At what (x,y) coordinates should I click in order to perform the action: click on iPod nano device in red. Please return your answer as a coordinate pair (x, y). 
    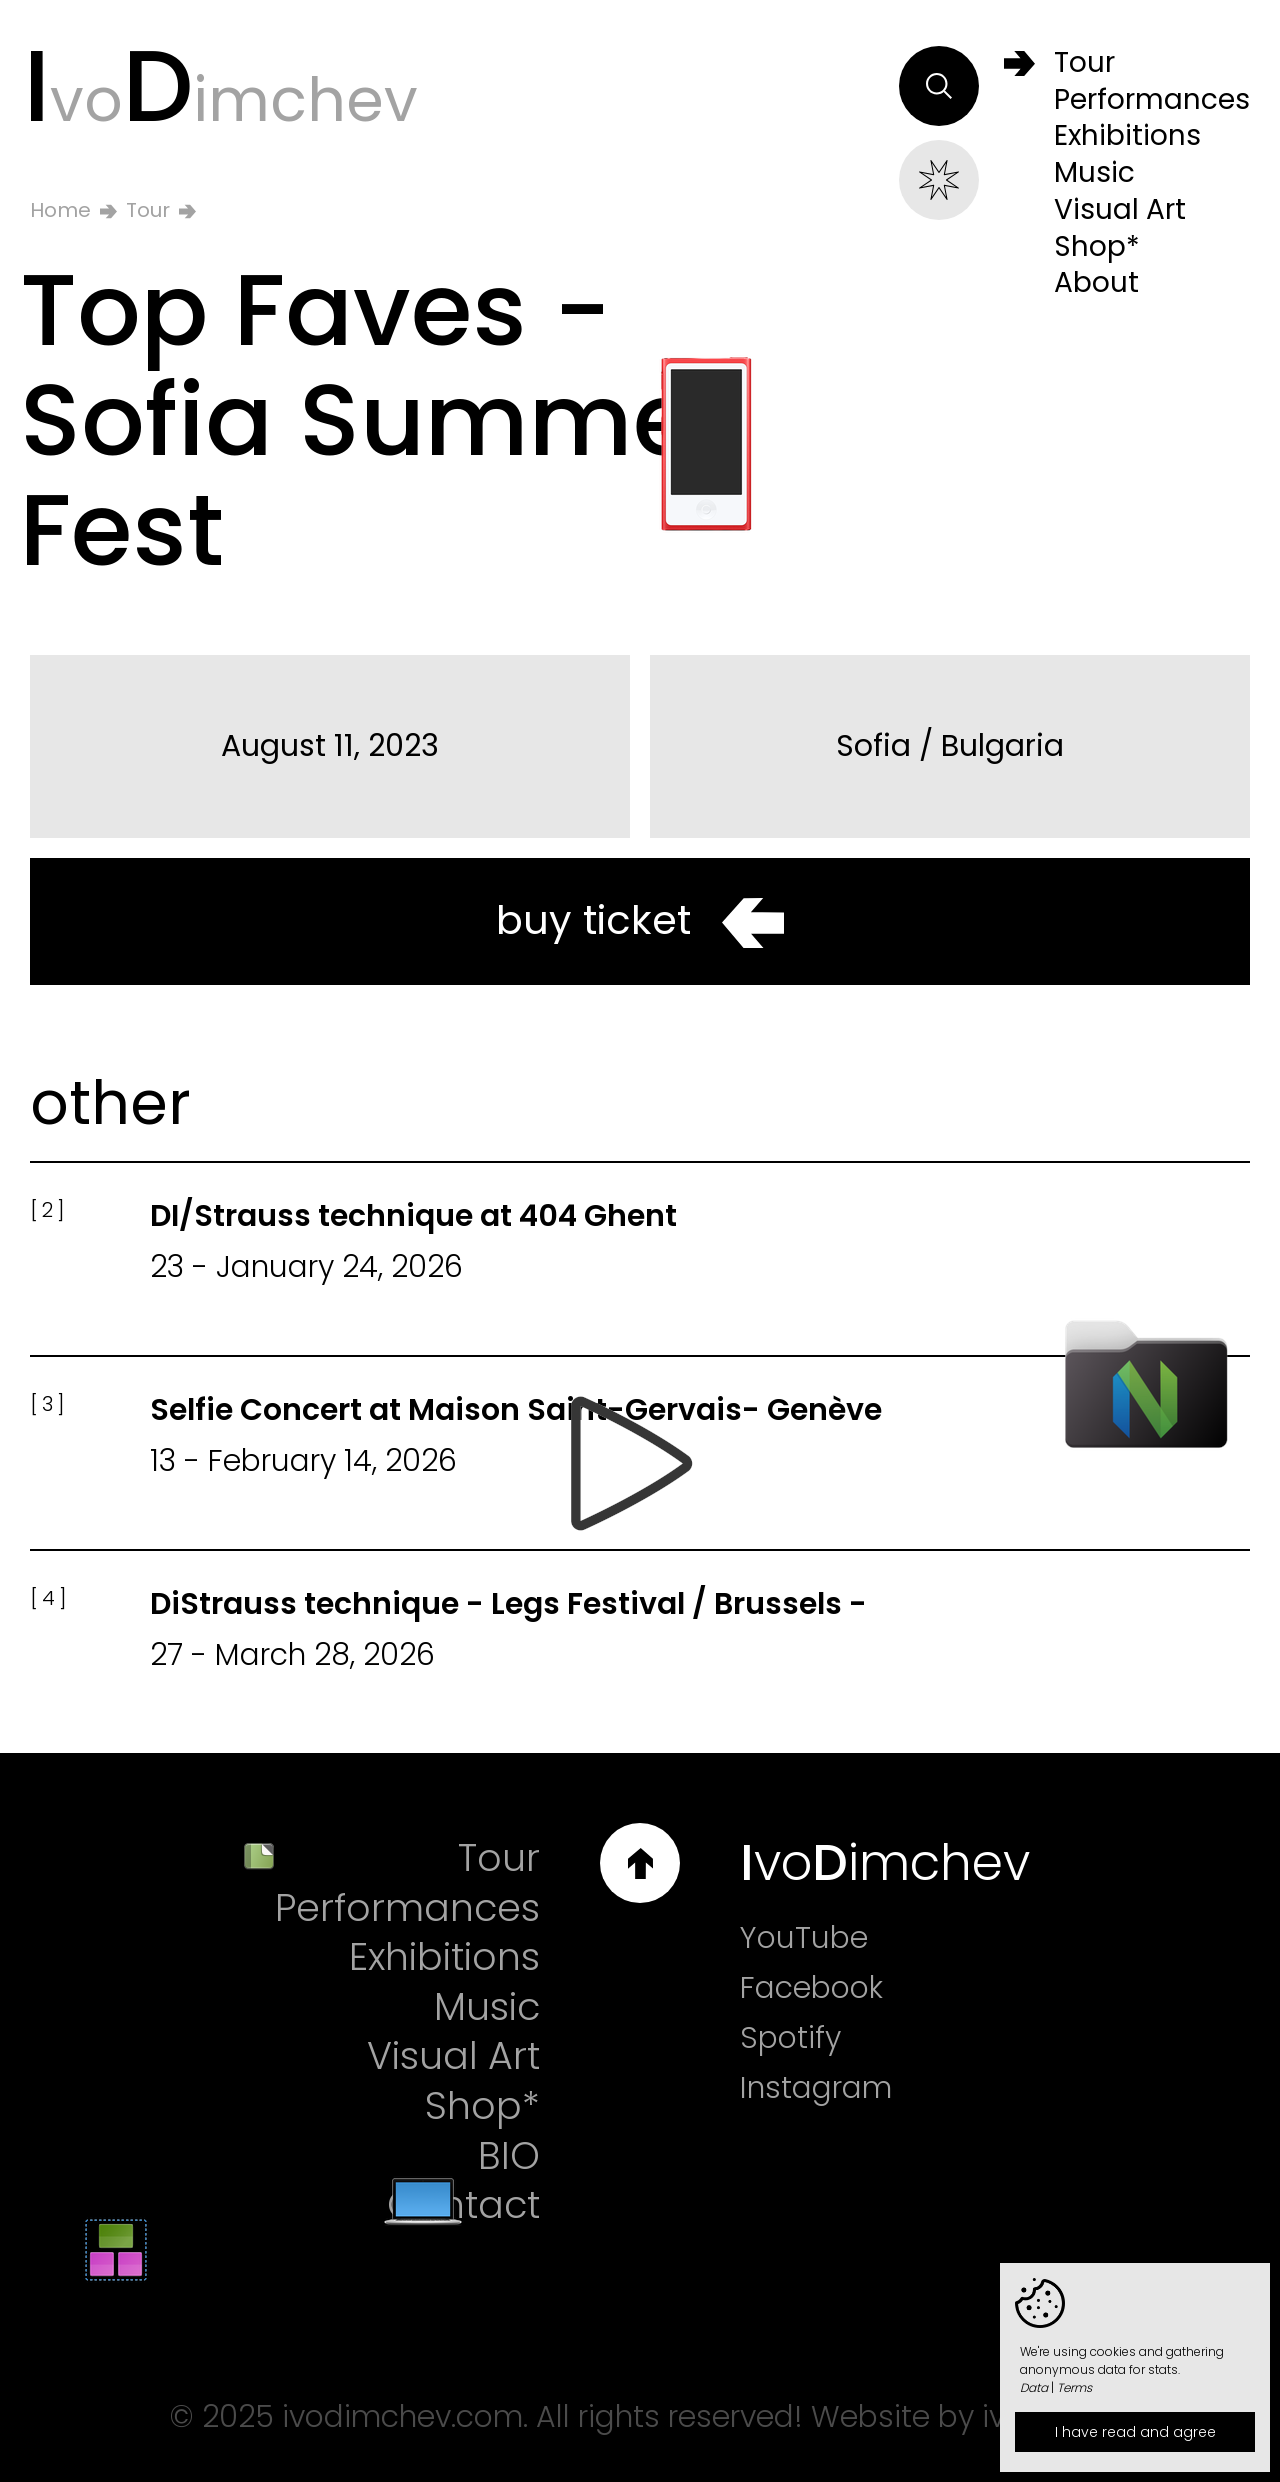
    Looking at the image, I should click on (706, 444).